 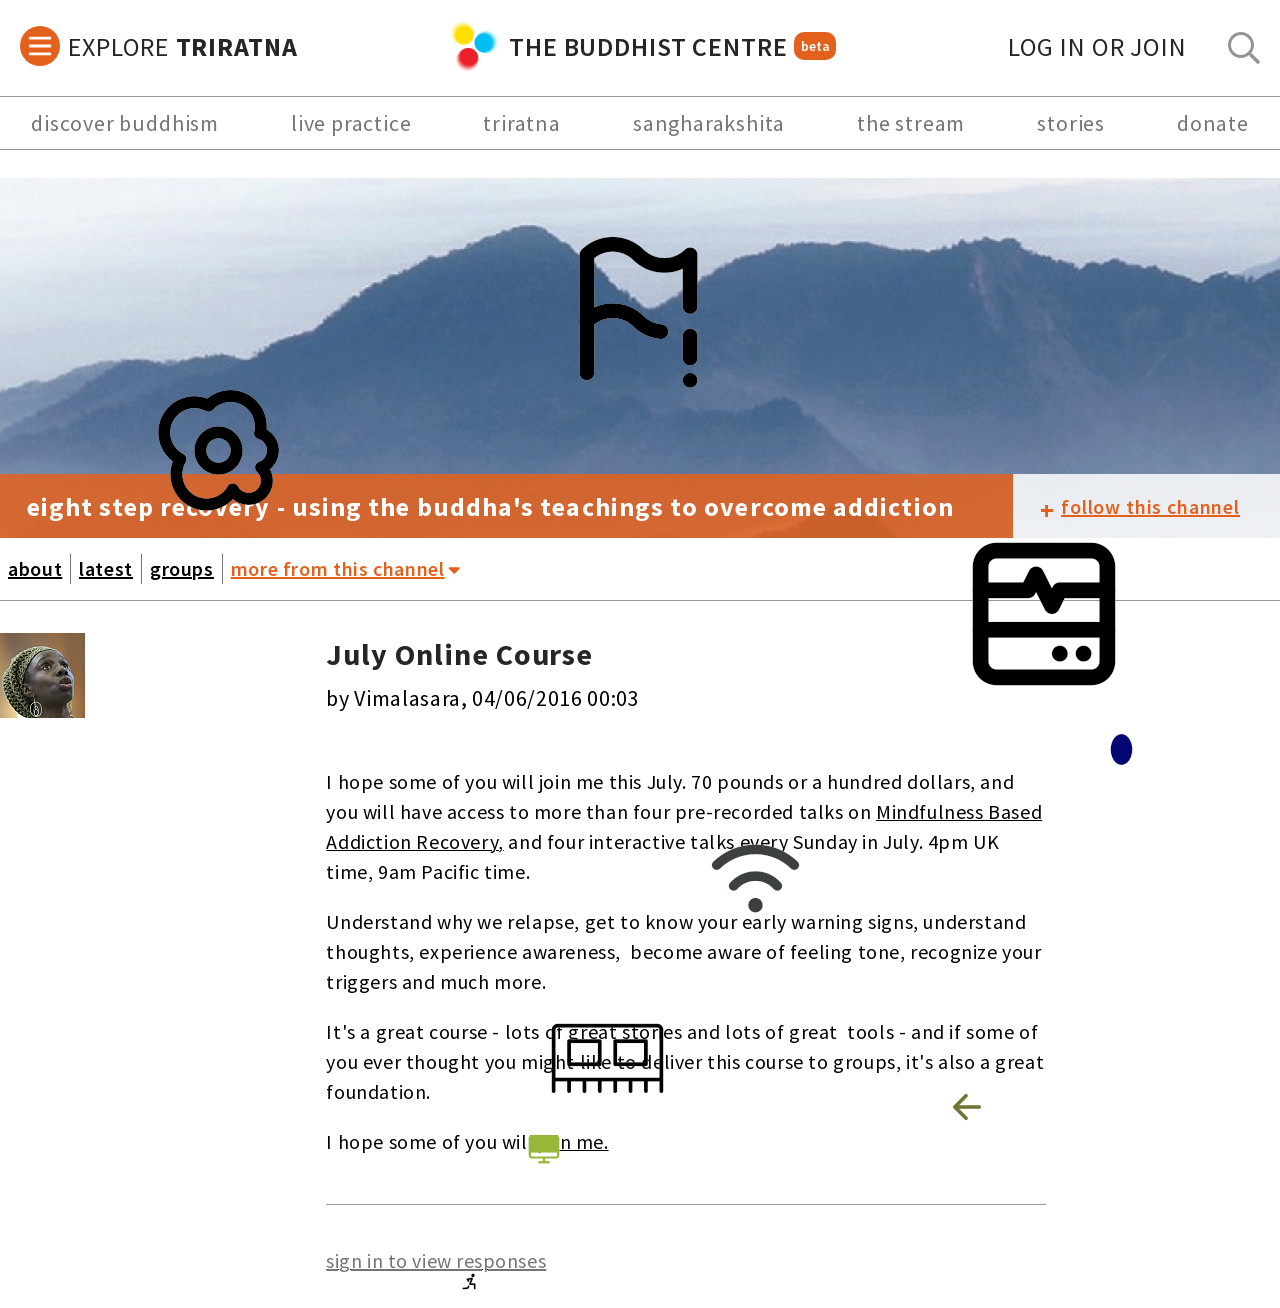 I want to click on view device memory or RAM usage, so click(x=607, y=1056).